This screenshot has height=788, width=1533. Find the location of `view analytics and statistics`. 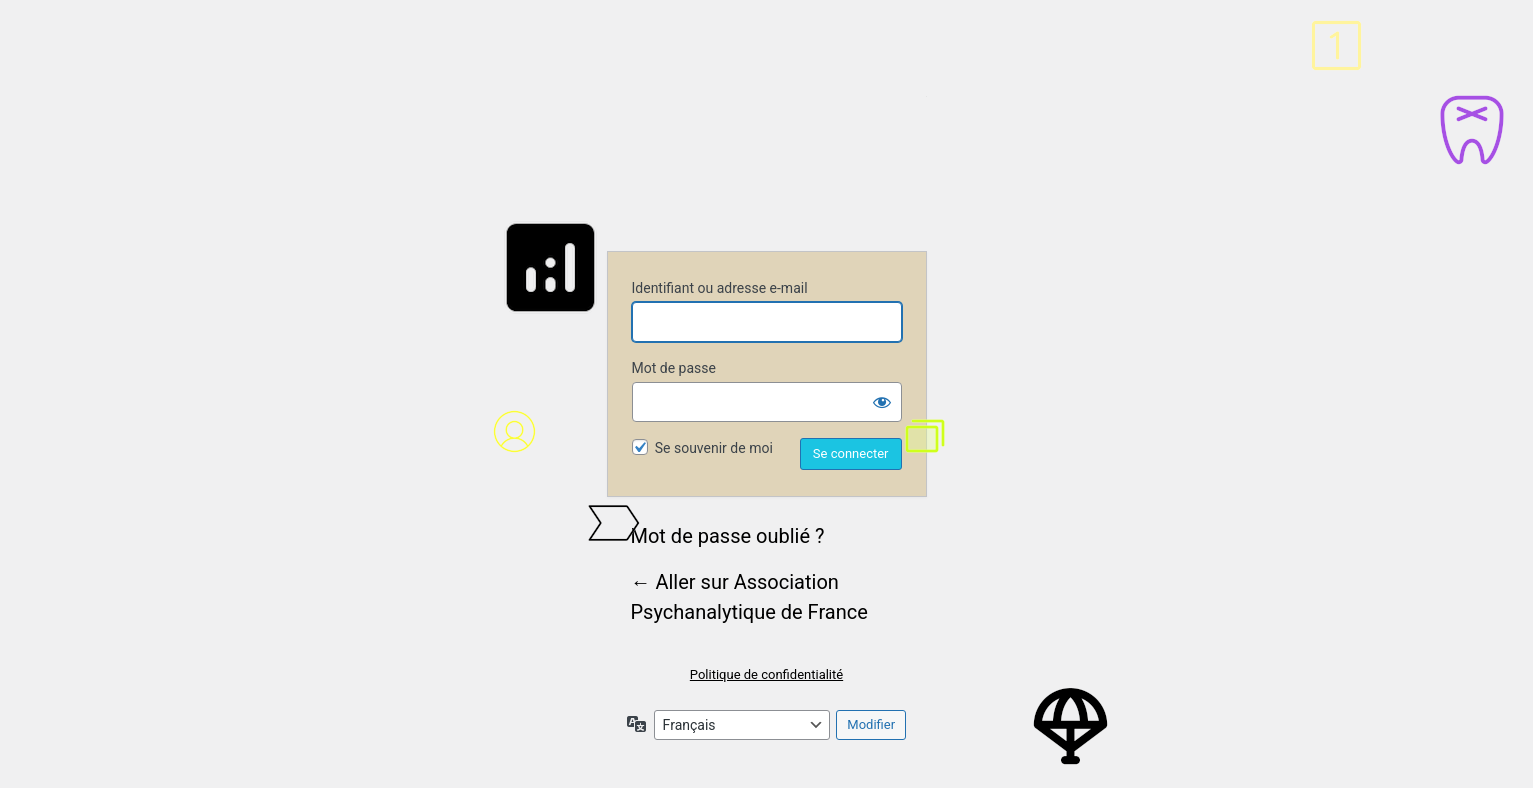

view analytics and statistics is located at coordinates (550, 267).